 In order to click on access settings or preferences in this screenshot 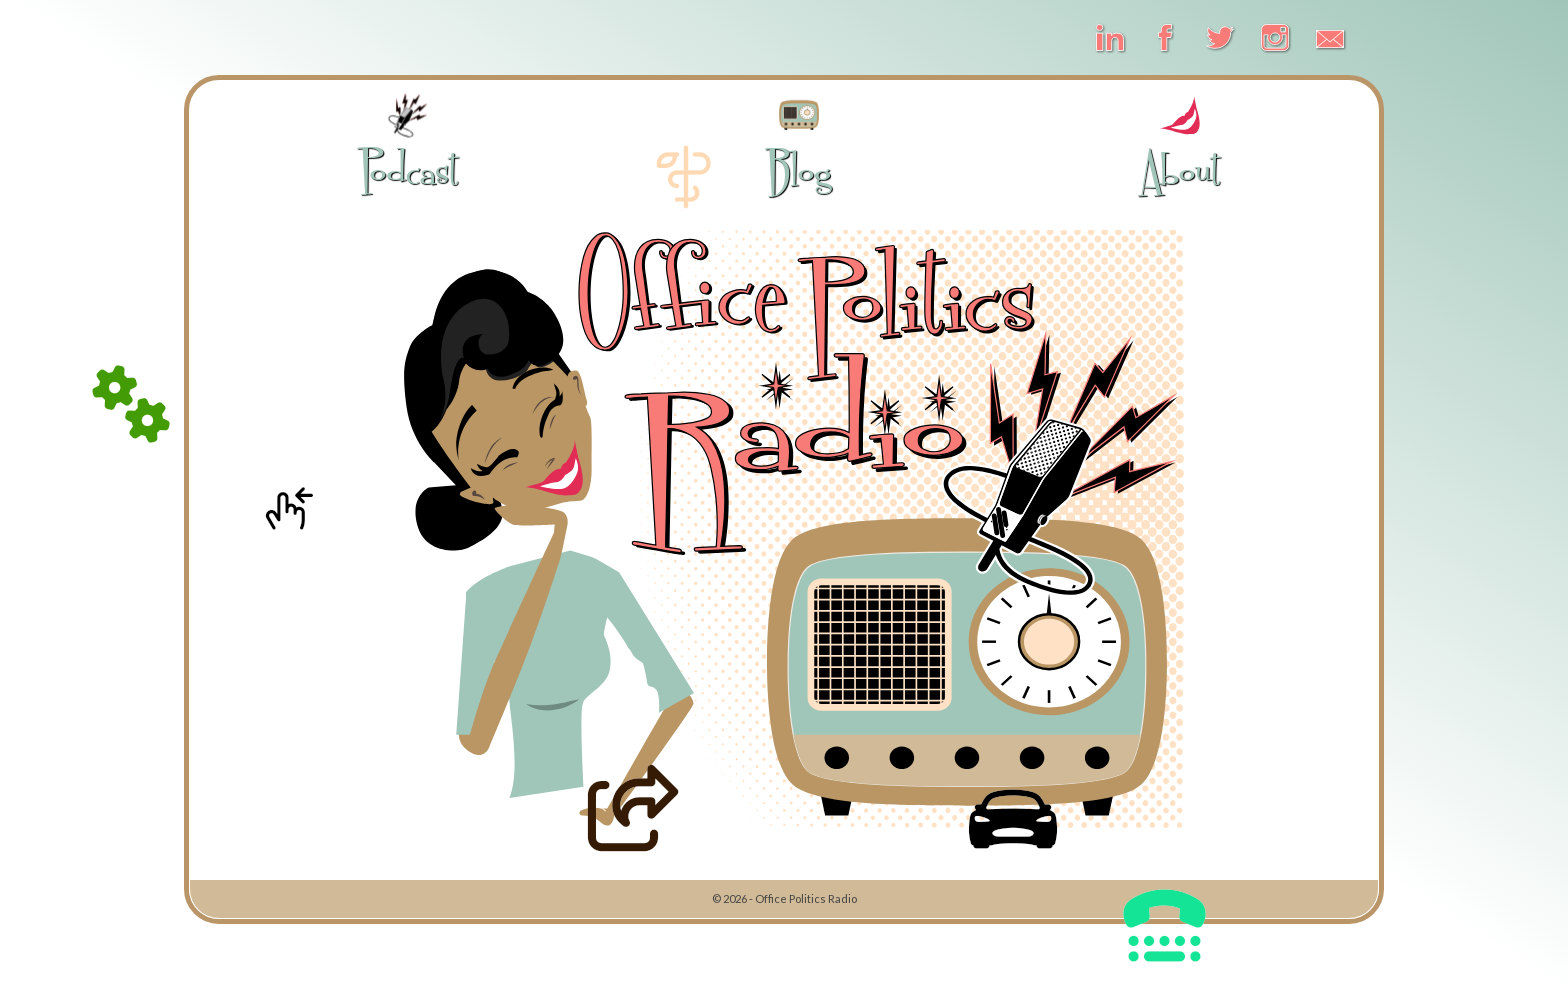, I will do `click(131, 404)`.